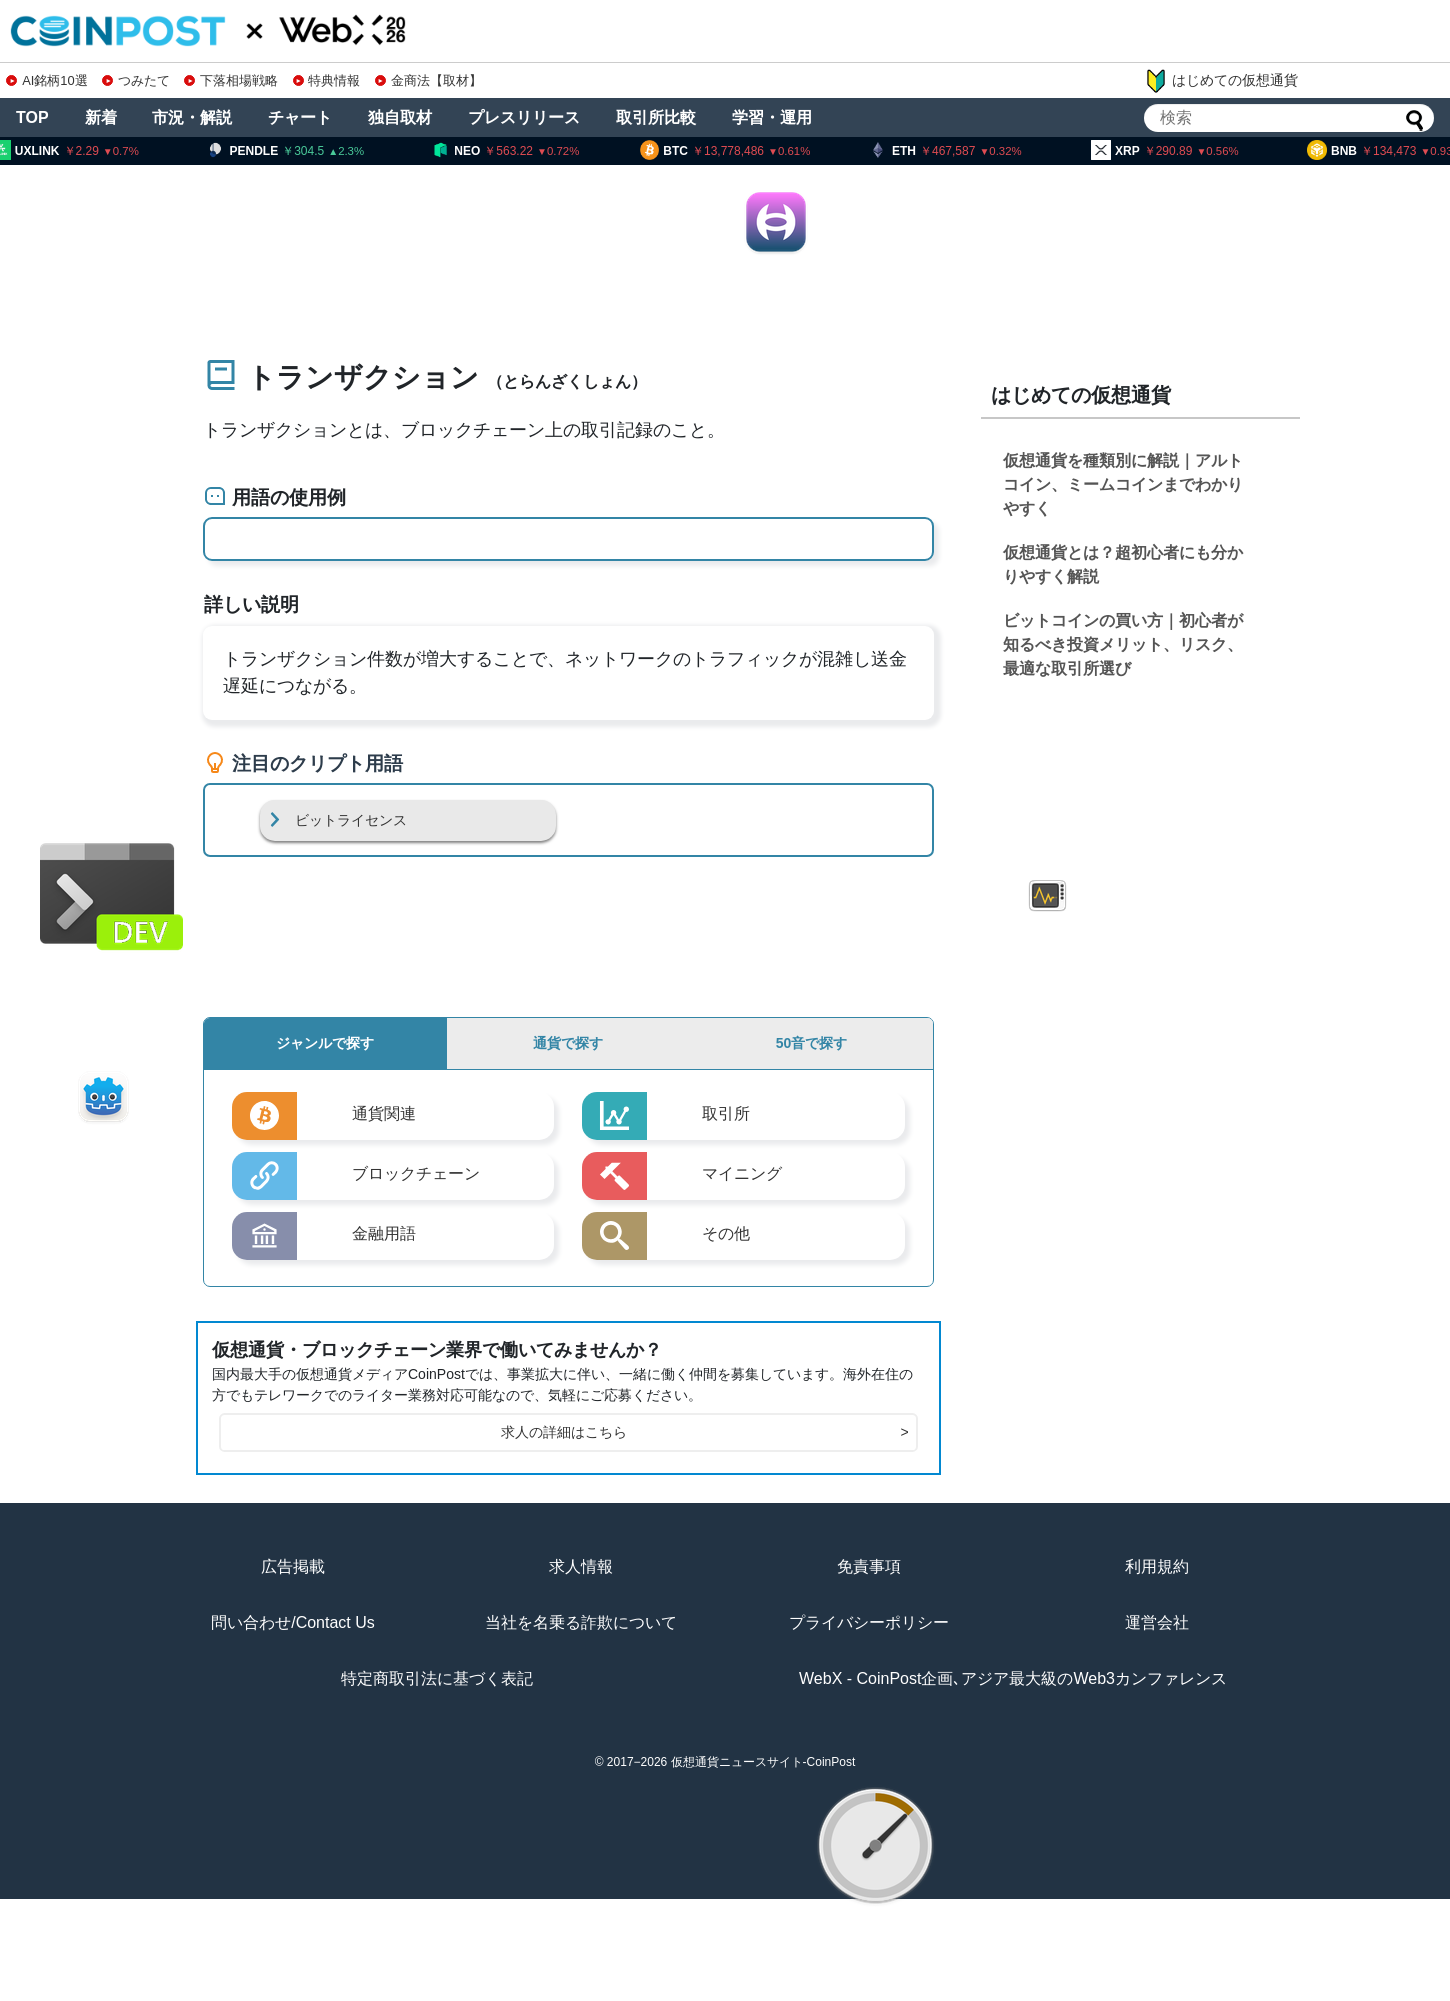  Describe the element at coordinates (776, 222) in the screenshot. I see `open HyperPlay gaming launcher` at that location.